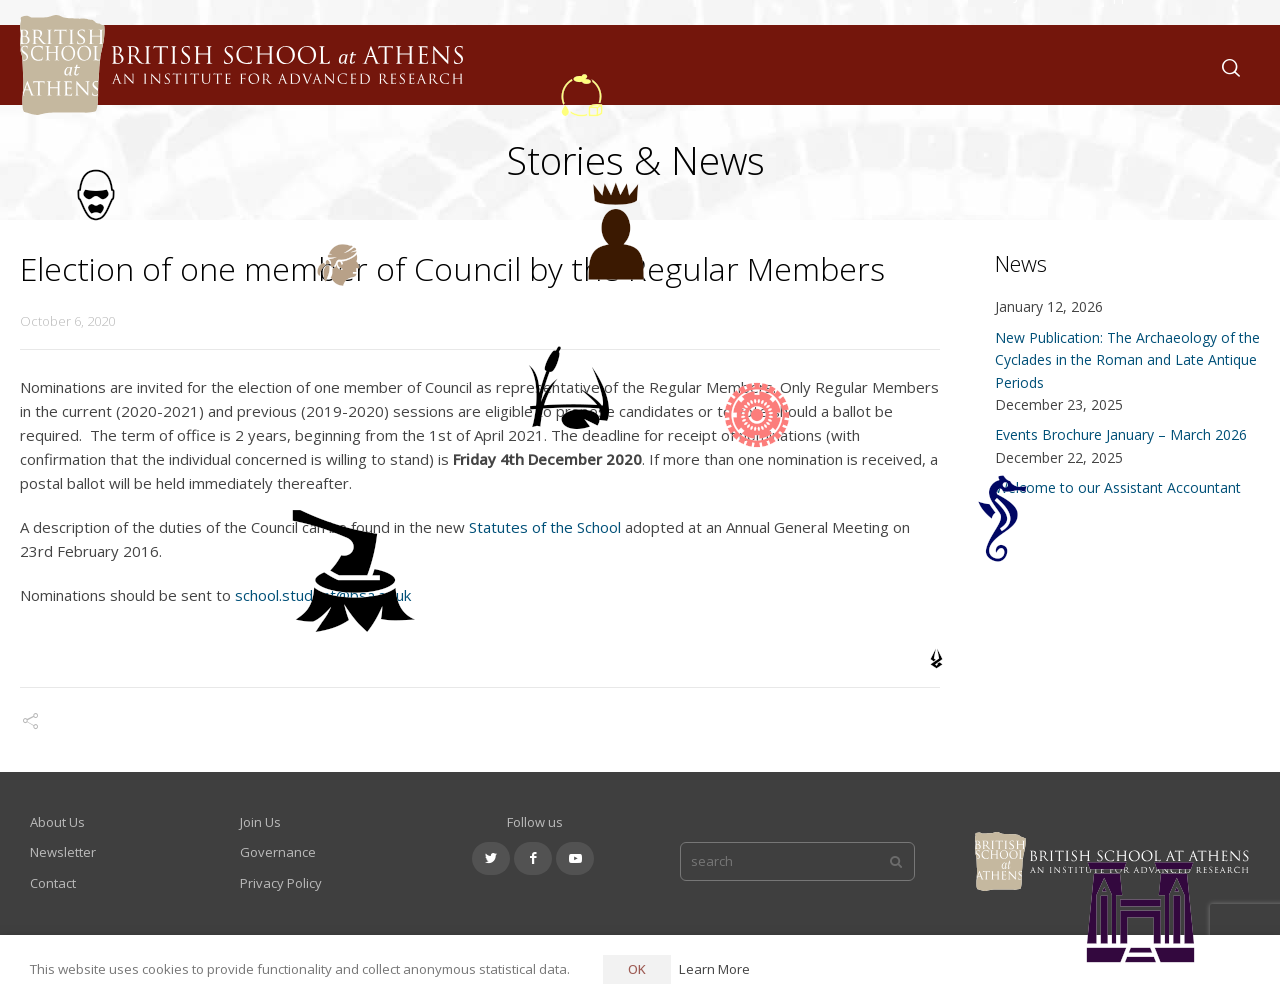 Image resolution: width=1280 pixels, height=1004 pixels. Describe the element at coordinates (757, 415) in the screenshot. I see `access game settings or configuration menu` at that location.